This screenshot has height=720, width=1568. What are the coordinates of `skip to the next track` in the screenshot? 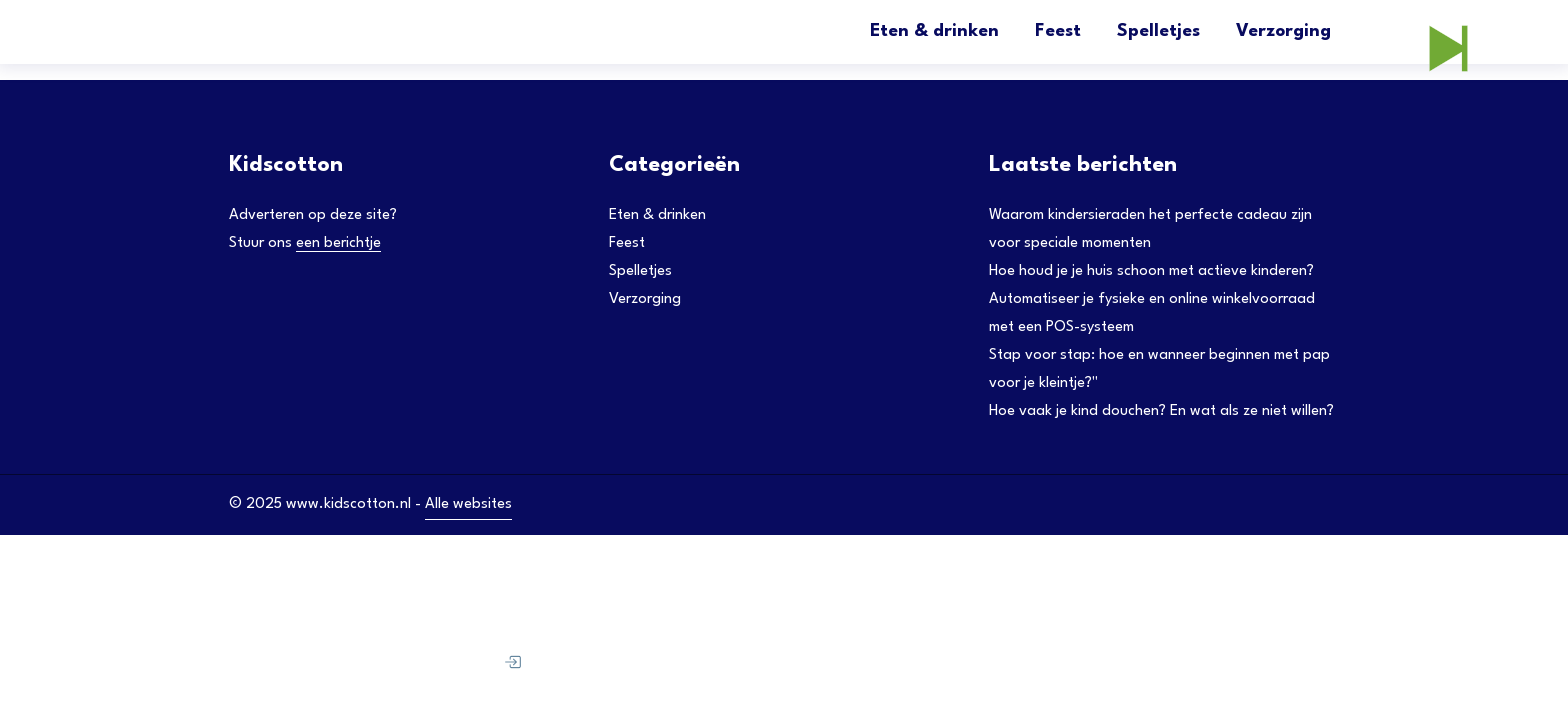 It's located at (1448, 48).